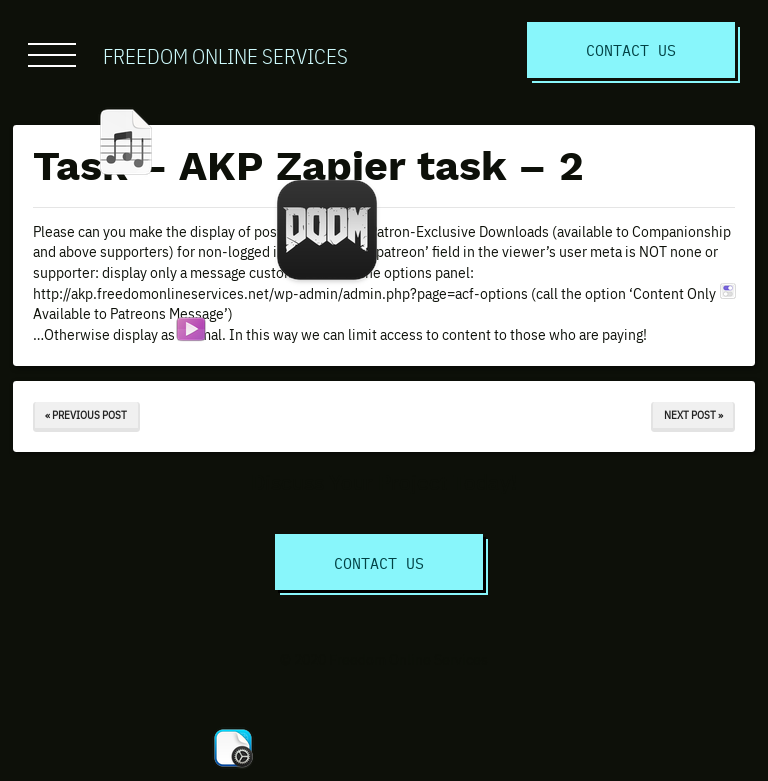 The height and width of the screenshot is (781, 768). Describe the element at coordinates (191, 329) in the screenshot. I see `open the GNOME Videos (Totem) media player` at that location.